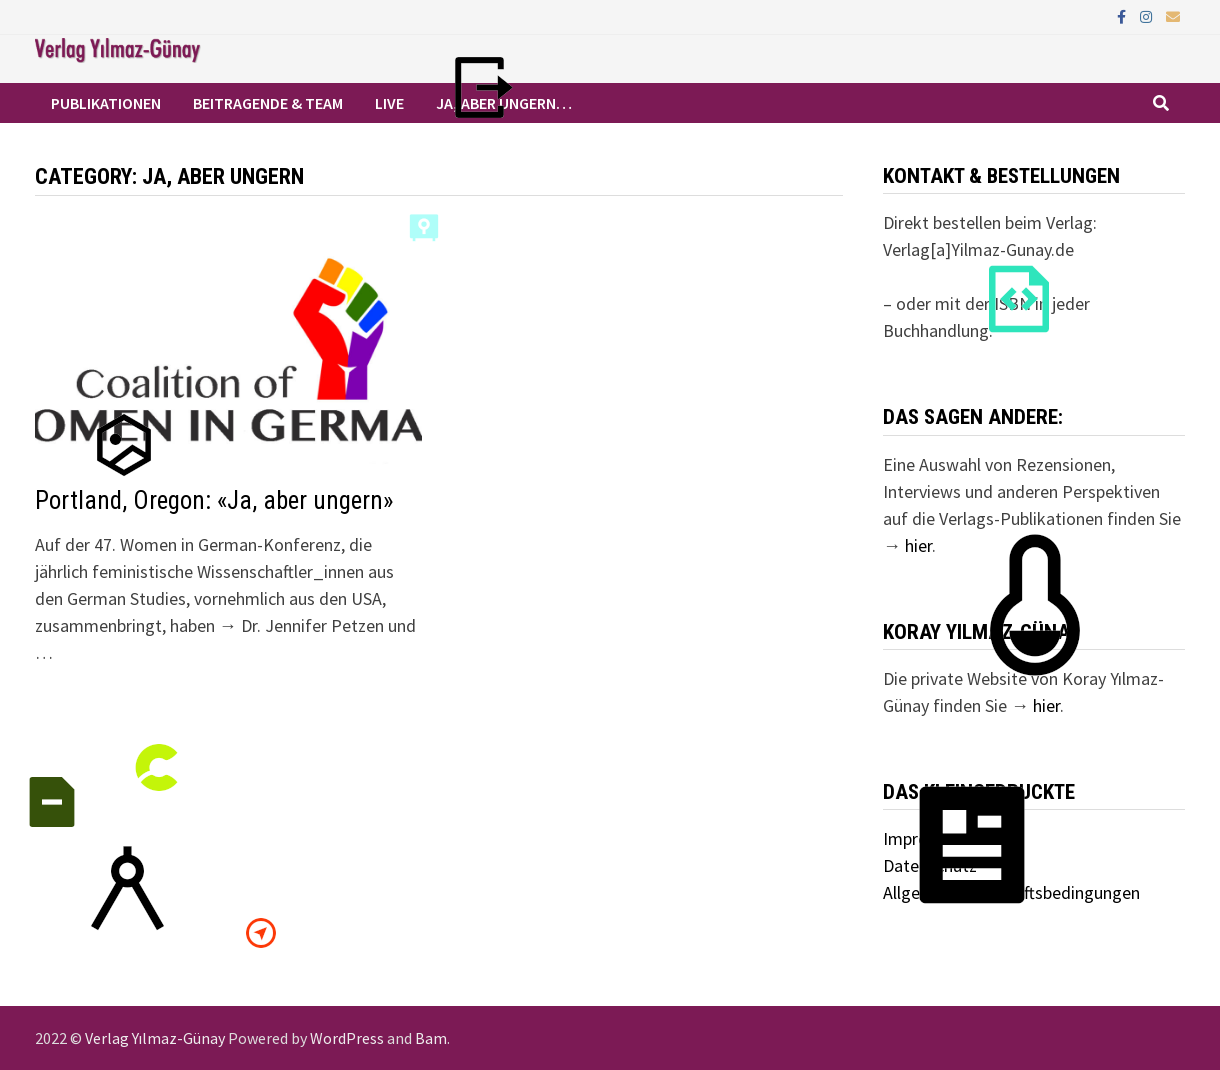  Describe the element at coordinates (52, 802) in the screenshot. I see `reduce or compress file size` at that location.